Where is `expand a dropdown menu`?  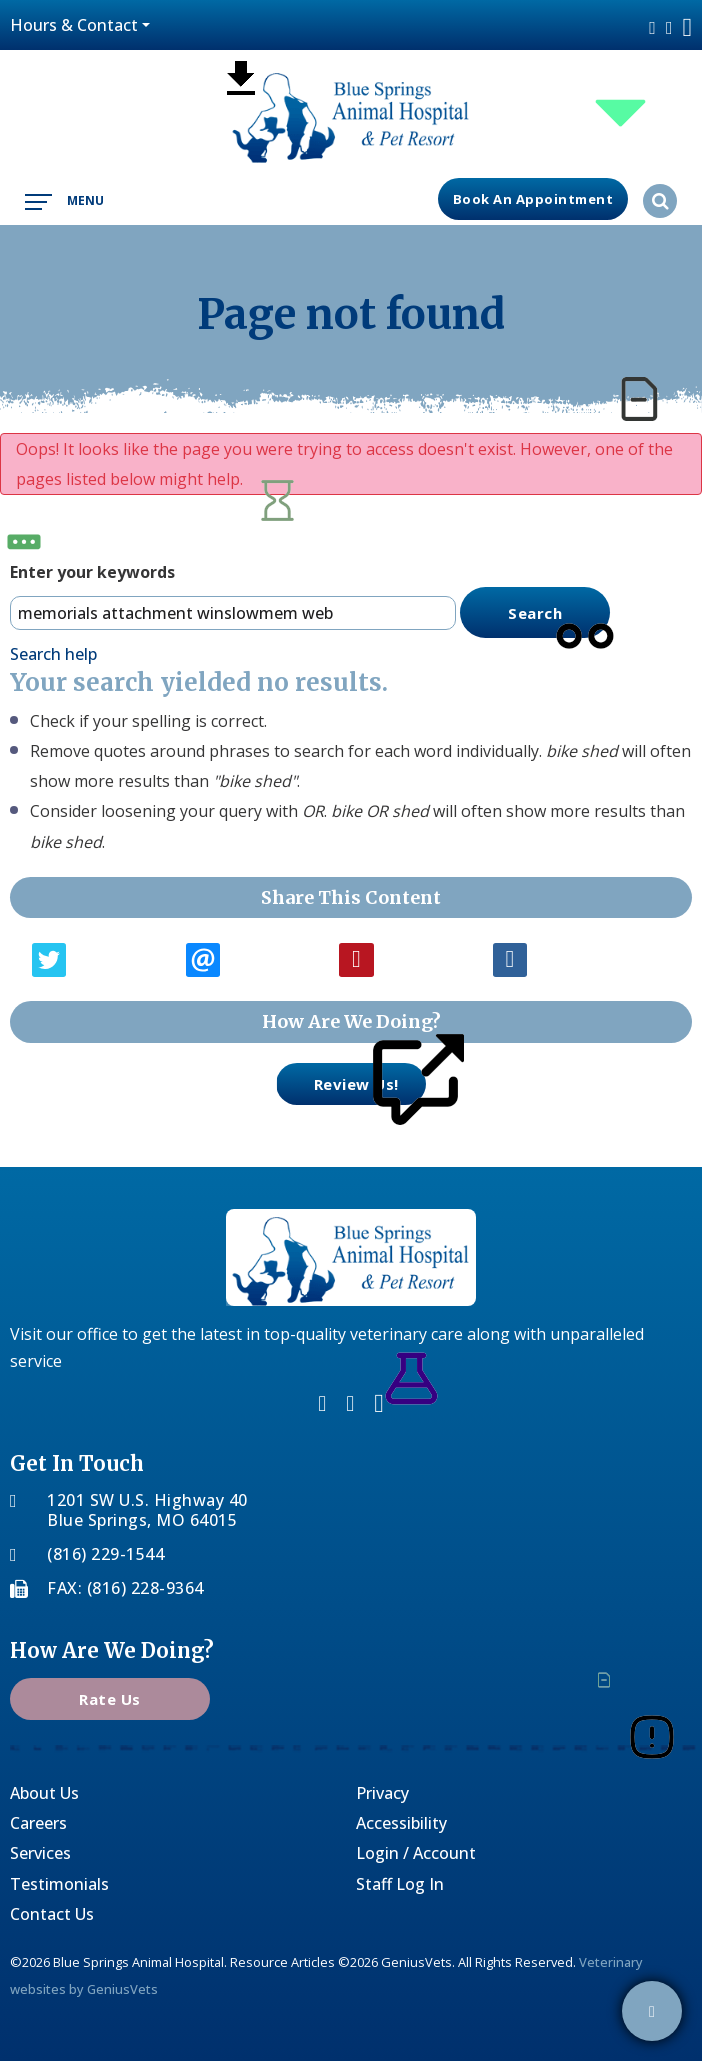 expand a dropdown menu is located at coordinates (620, 113).